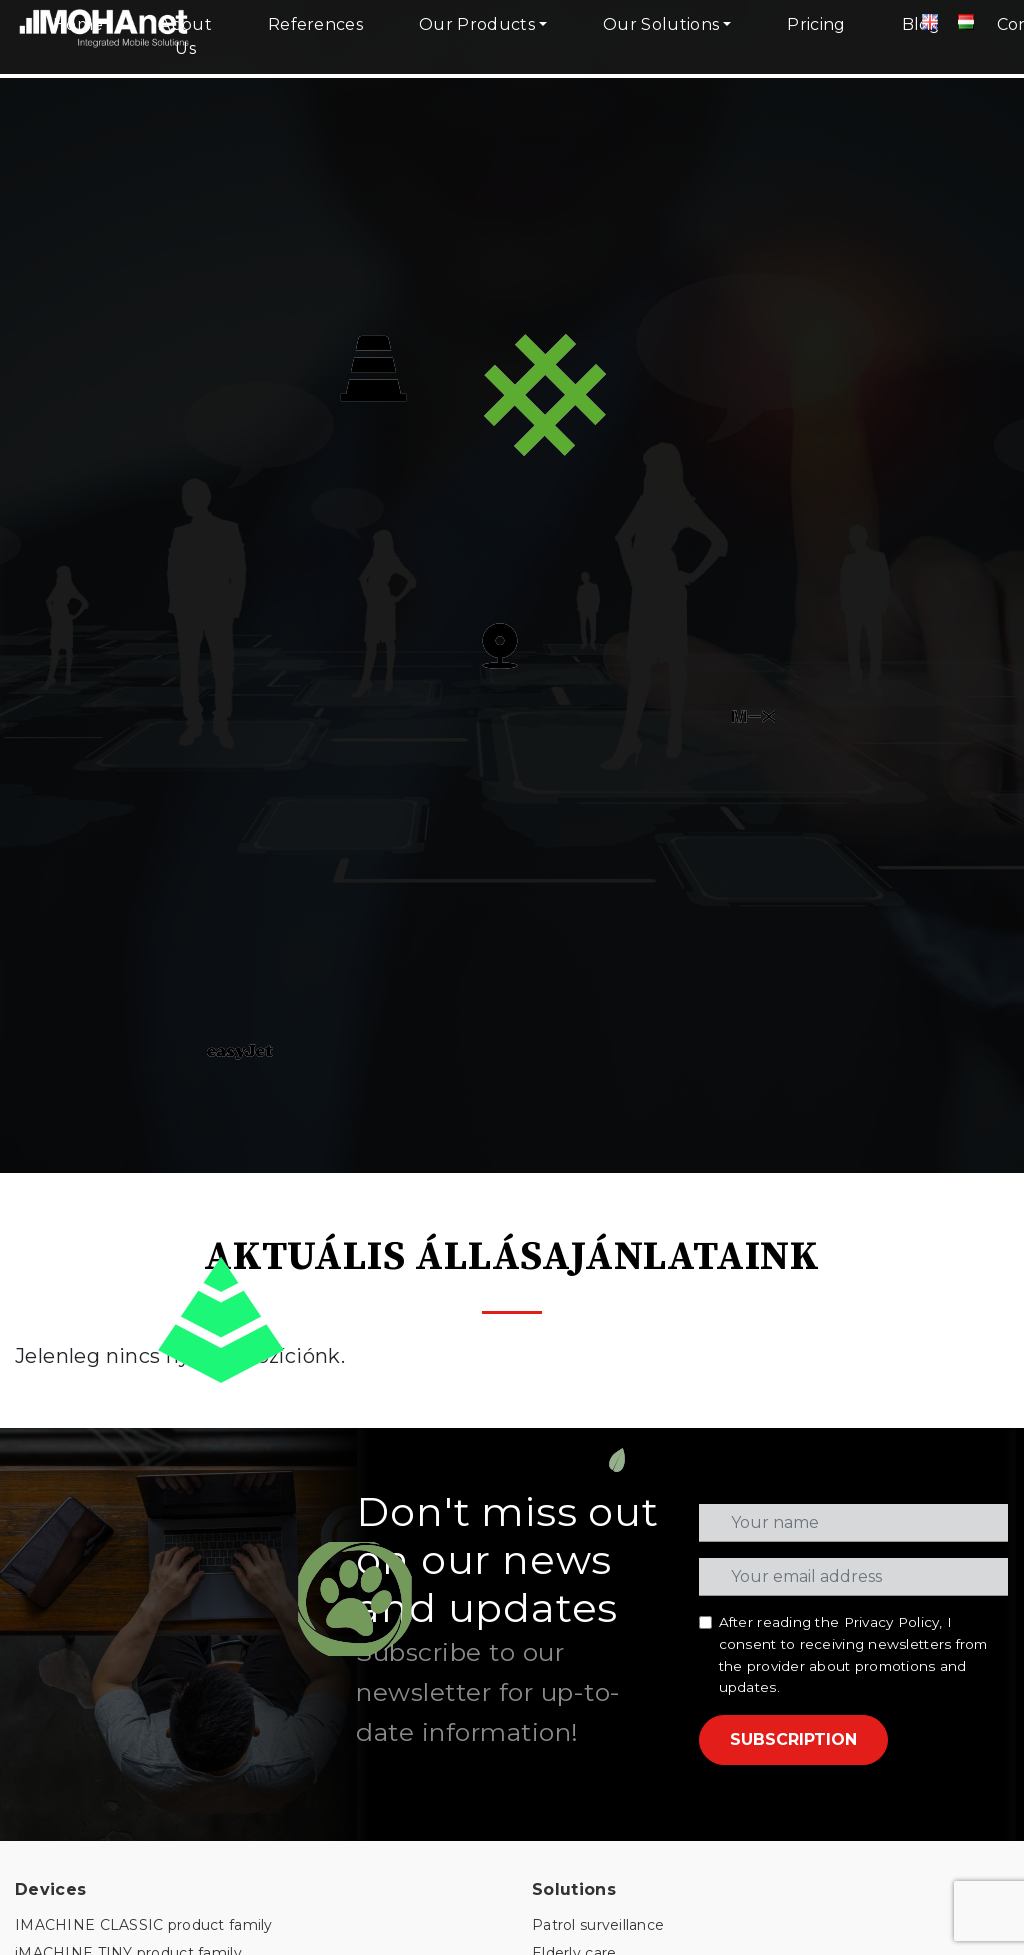 The height and width of the screenshot is (1955, 1024). I want to click on open mixcloud app, so click(753, 716).